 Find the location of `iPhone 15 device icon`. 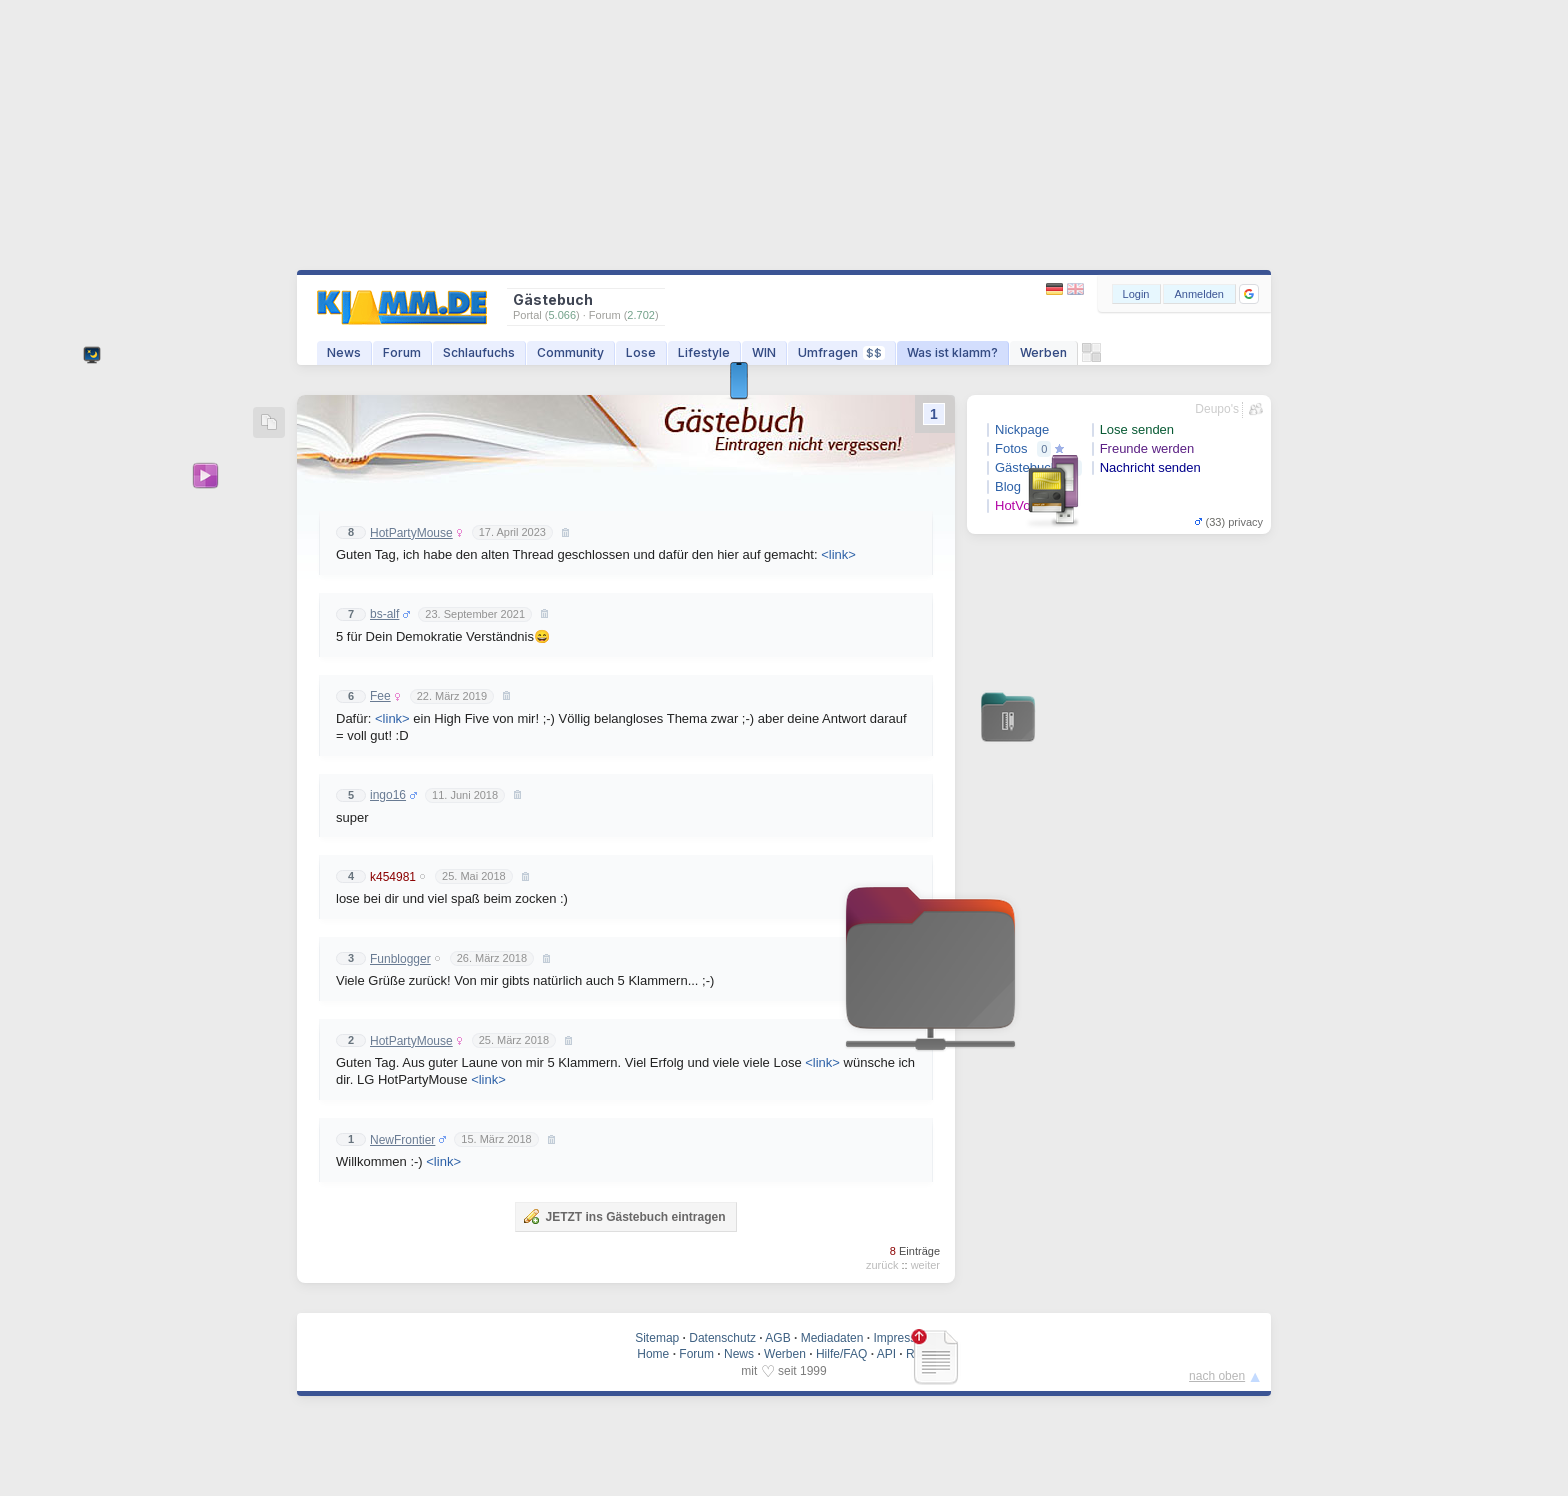

iPhone 15 device icon is located at coordinates (739, 381).